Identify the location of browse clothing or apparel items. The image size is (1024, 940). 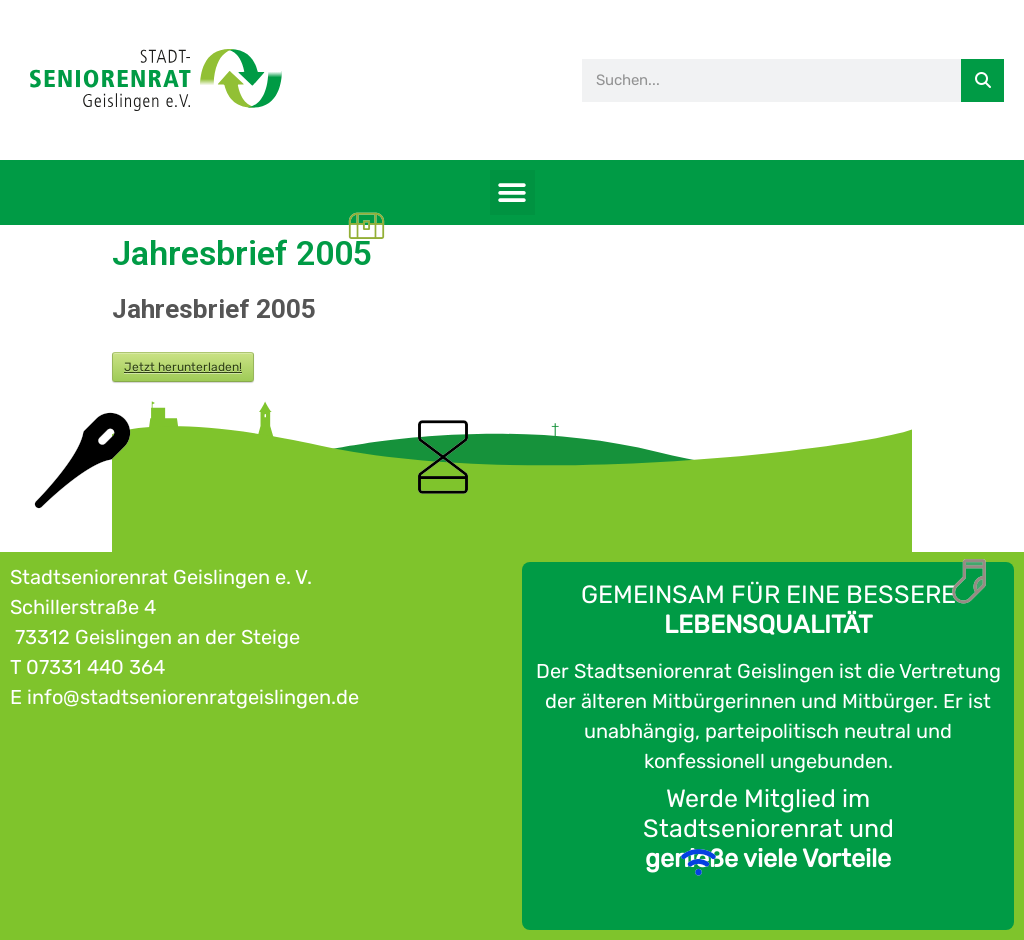
(970, 580).